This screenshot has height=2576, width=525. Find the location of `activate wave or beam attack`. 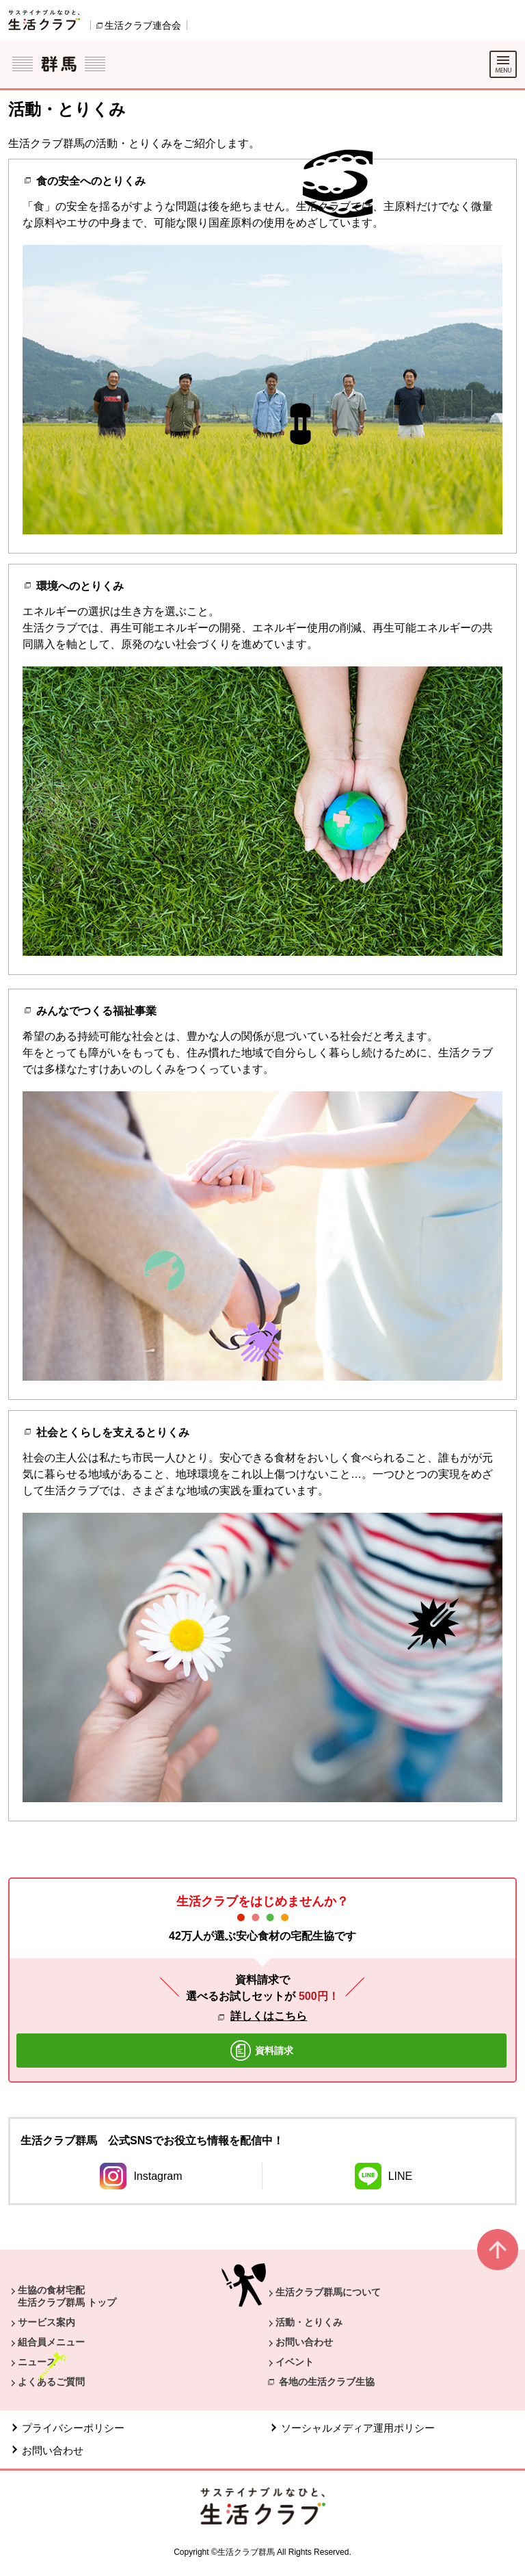

activate wave or beam attack is located at coordinates (157, 858).